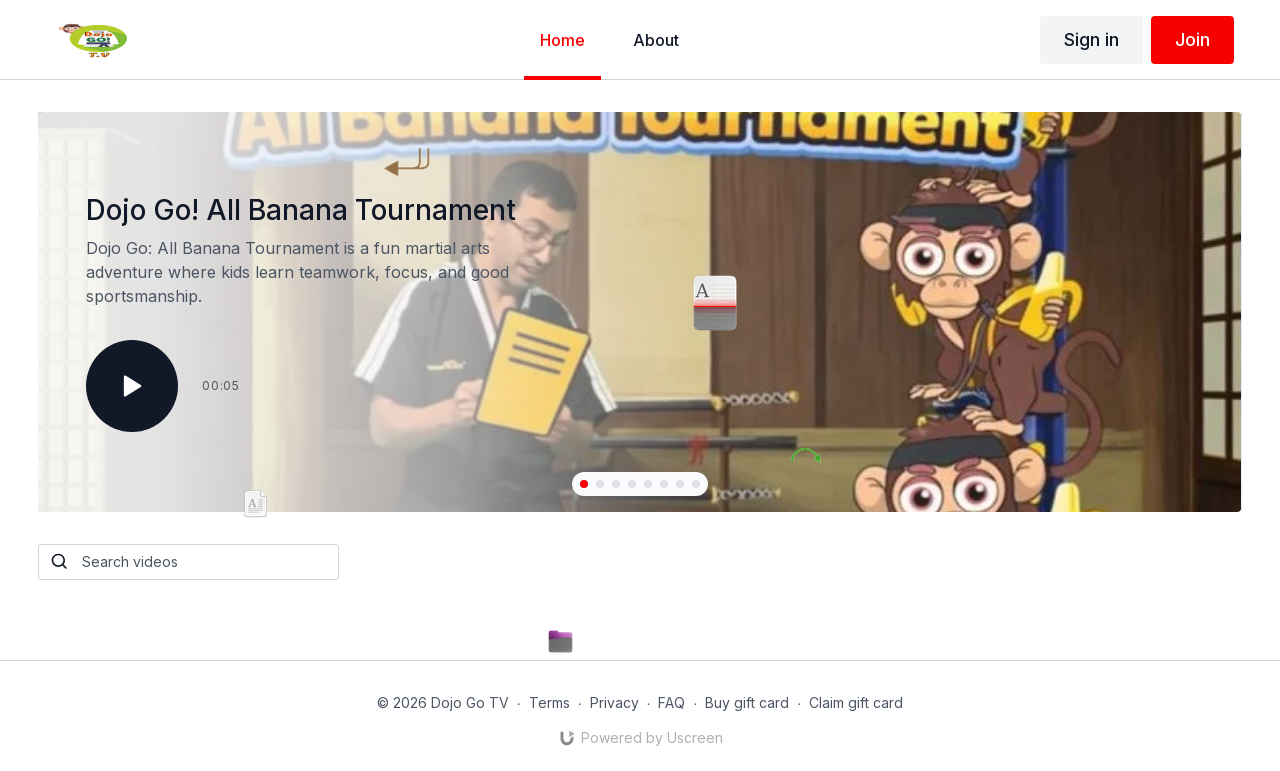  Describe the element at coordinates (406, 162) in the screenshot. I see `reply to all recipients of an email` at that location.